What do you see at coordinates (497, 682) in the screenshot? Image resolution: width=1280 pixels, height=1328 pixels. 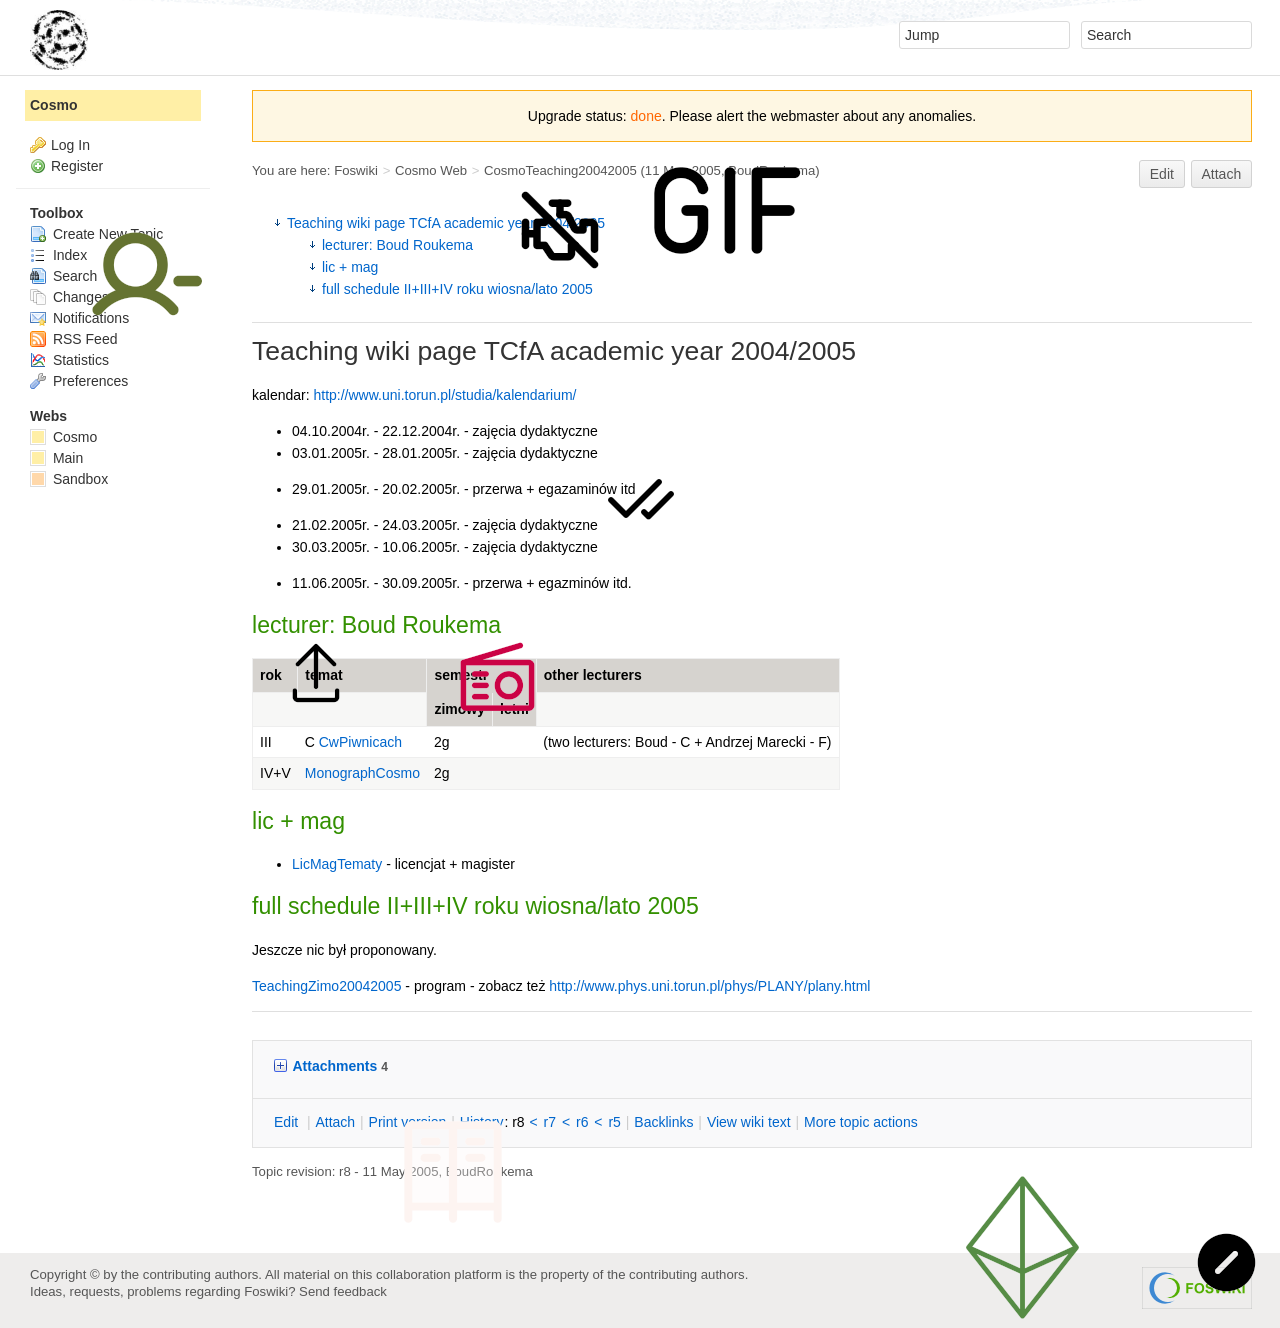 I see `open radio or audio streaming` at bounding box center [497, 682].